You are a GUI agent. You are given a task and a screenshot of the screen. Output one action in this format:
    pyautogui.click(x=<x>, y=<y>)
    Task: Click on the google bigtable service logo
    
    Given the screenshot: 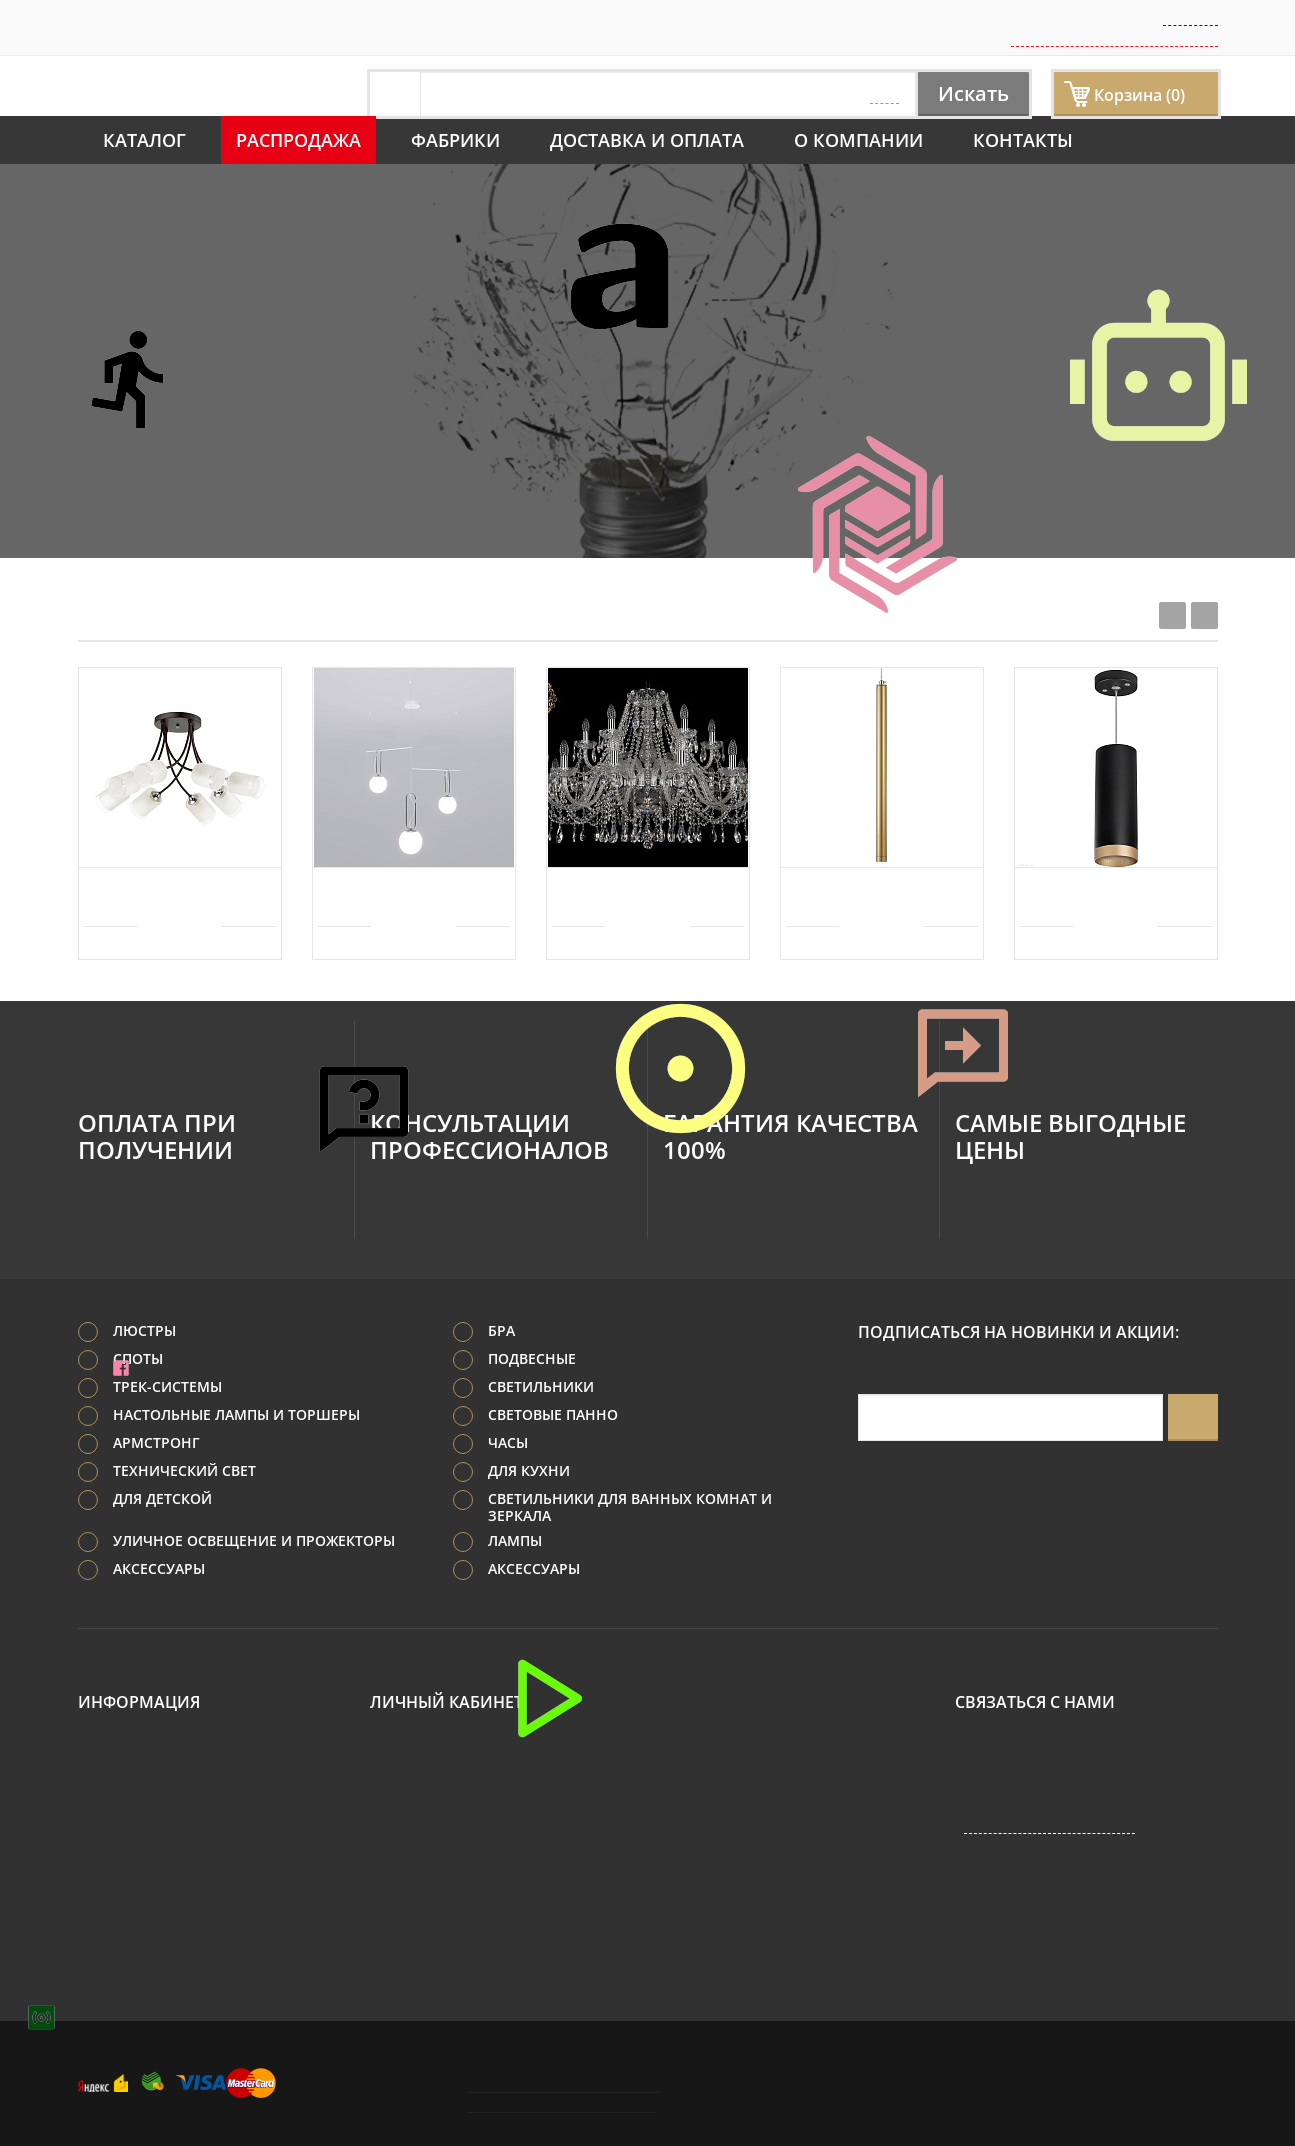 What is the action you would take?
    pyautogui.click(x=877, y=524)
    